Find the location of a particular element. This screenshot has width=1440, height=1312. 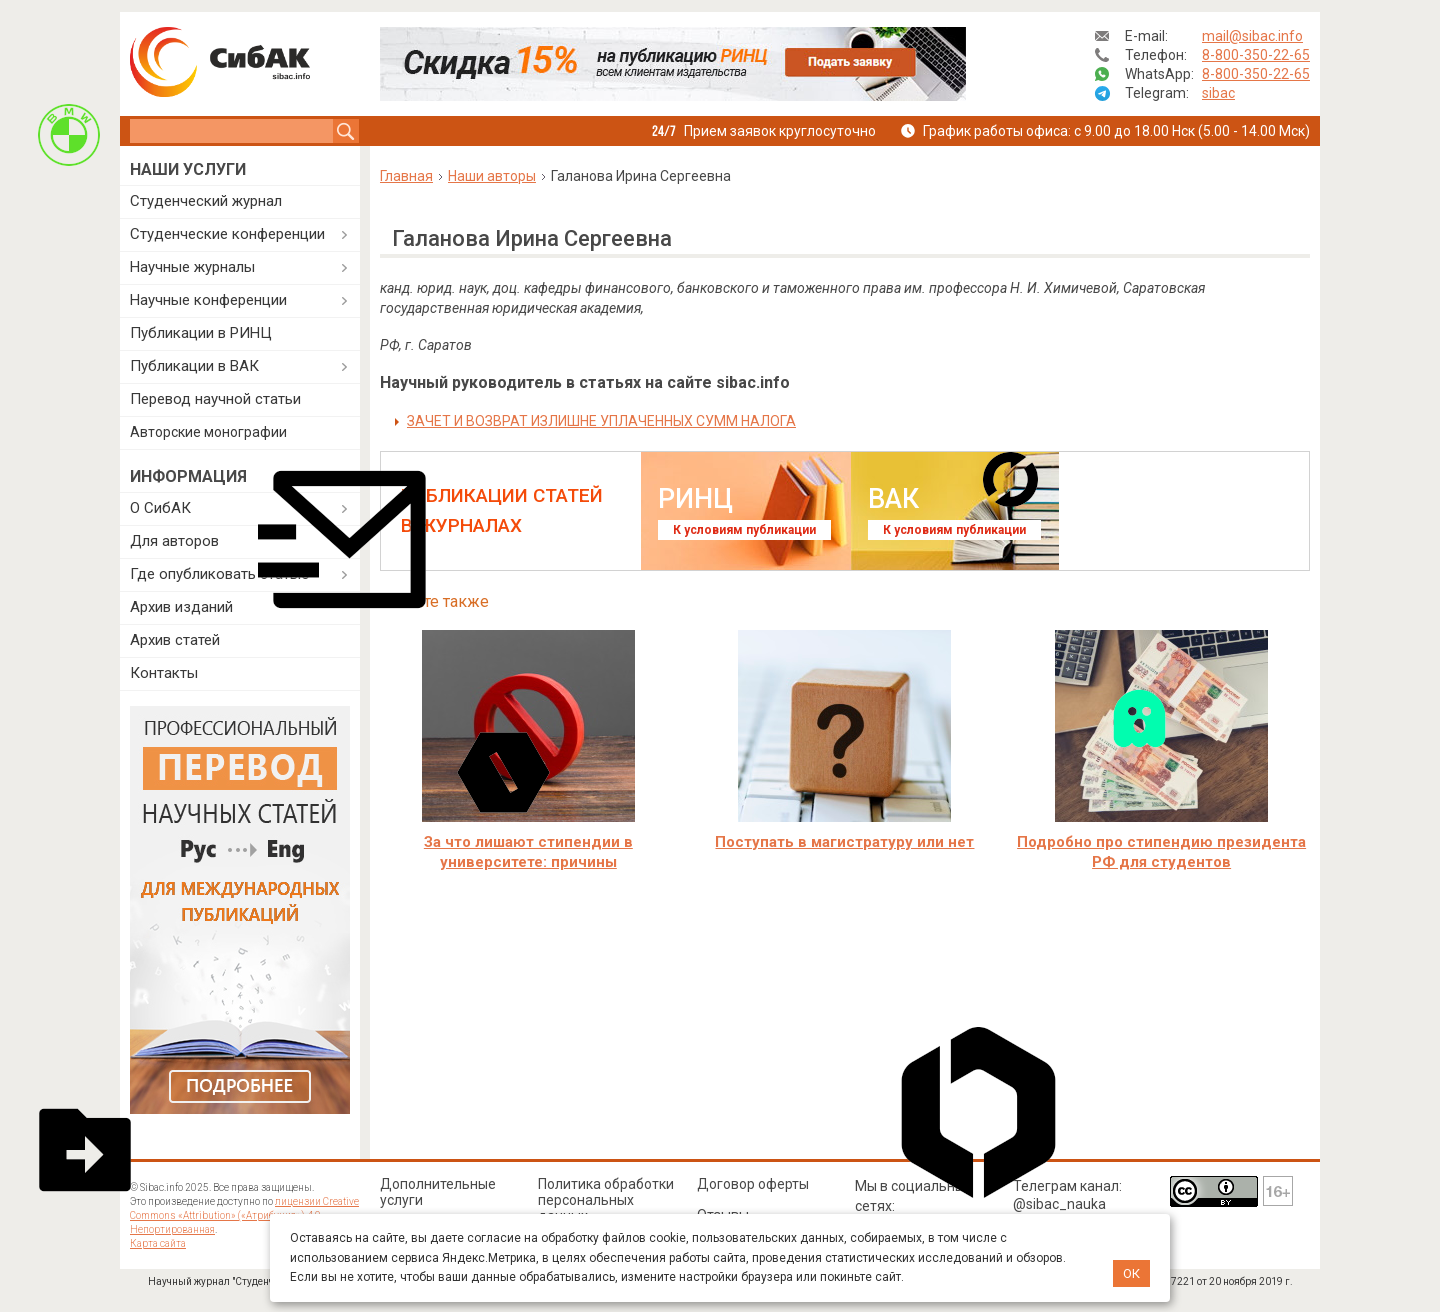

open MLflow machine learning platform is located at coordinates (1010, 479).